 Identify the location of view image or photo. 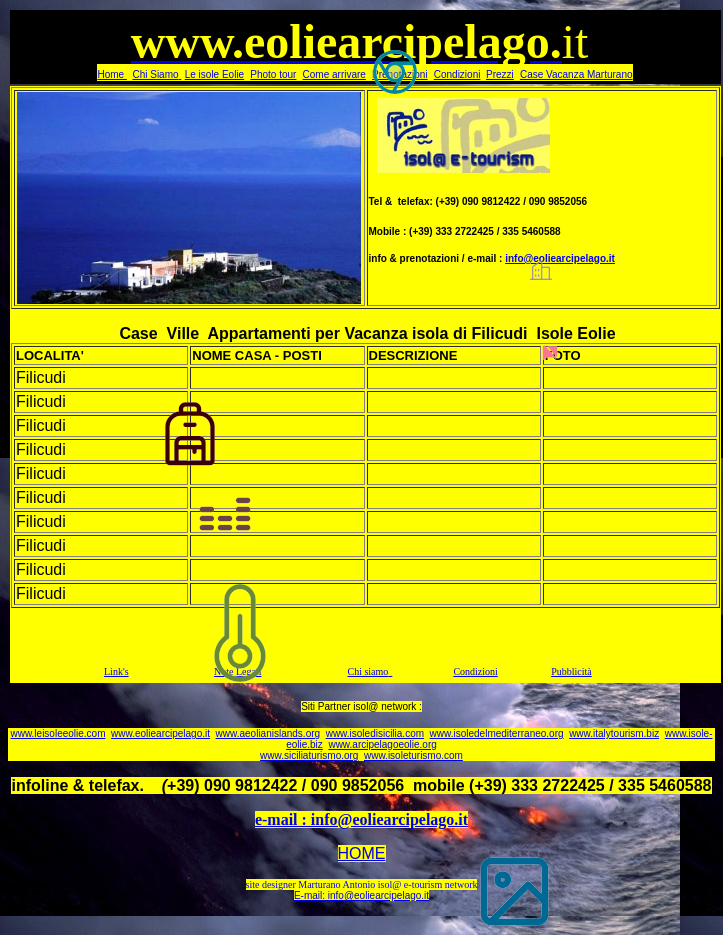
(514, 891).